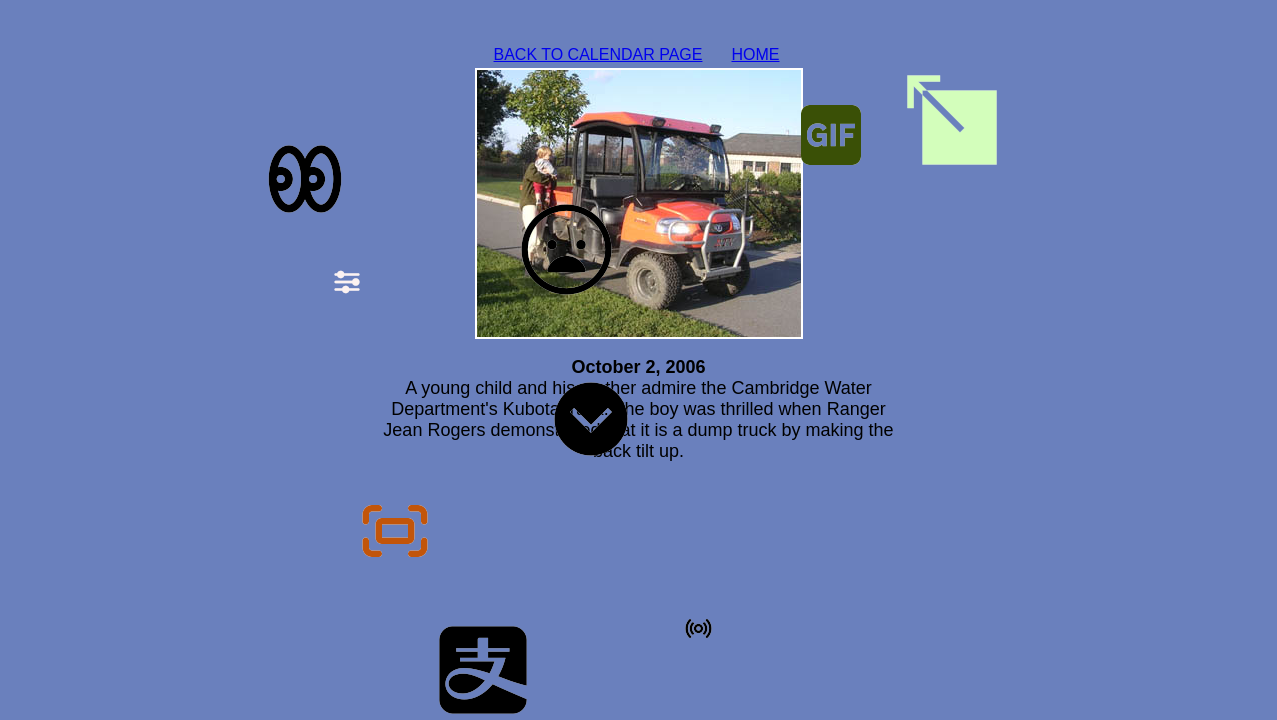  Describe the element at coordinates (305, 179) in the screenshot. I see `mark content as viewed or seen` at that location.